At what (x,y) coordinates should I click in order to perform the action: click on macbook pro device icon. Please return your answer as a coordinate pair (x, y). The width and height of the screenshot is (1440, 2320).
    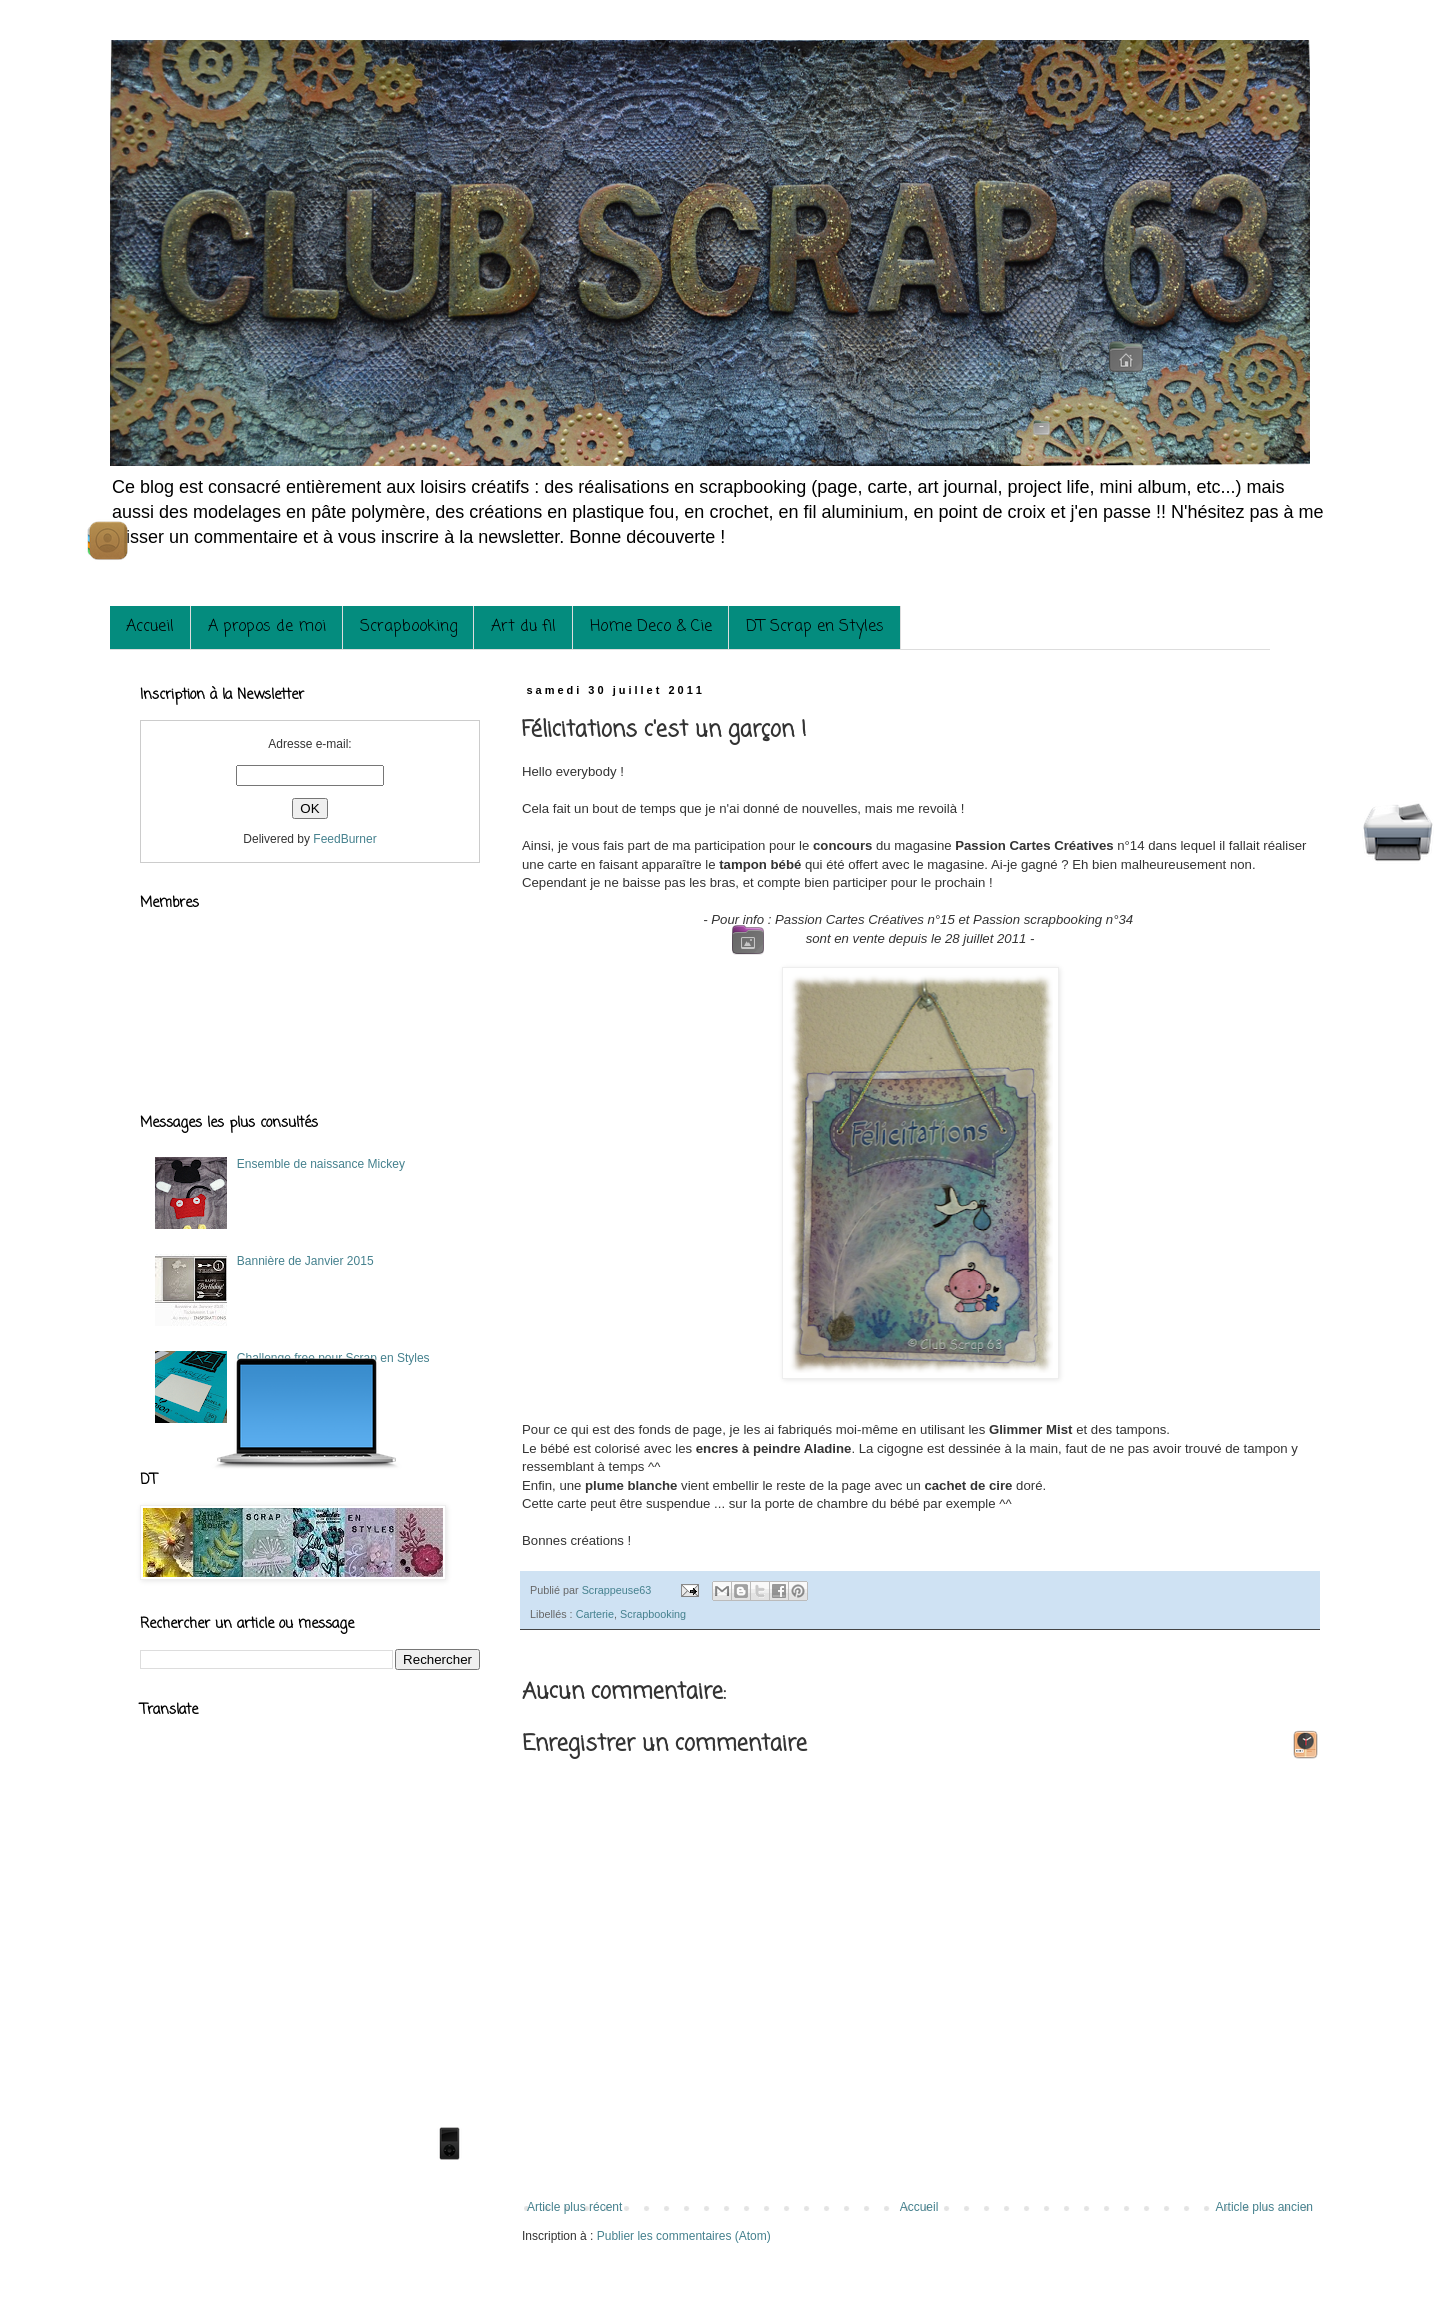
    Looking at the image, I should click on (306, 1404).